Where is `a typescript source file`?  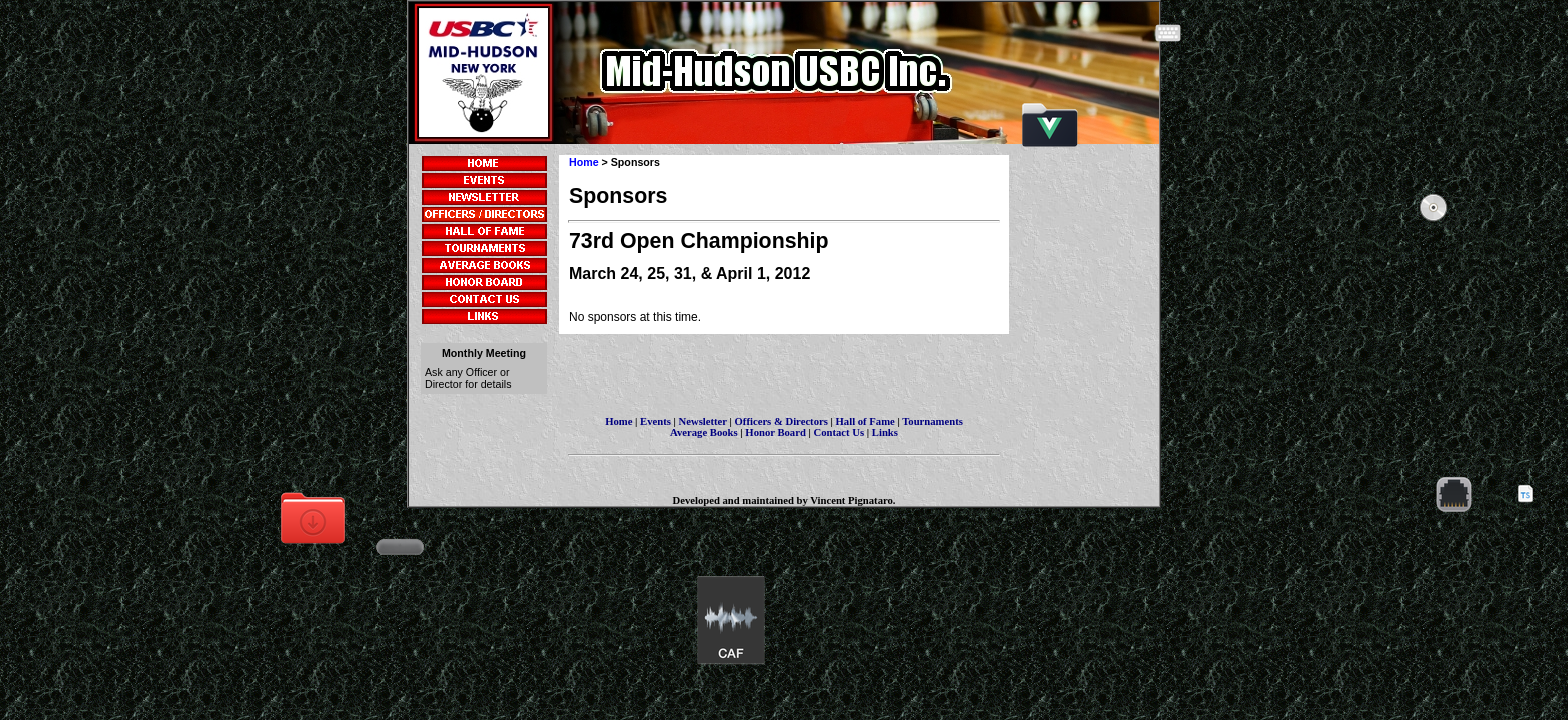
a typescript source file is located at coordinates (1525, 493).